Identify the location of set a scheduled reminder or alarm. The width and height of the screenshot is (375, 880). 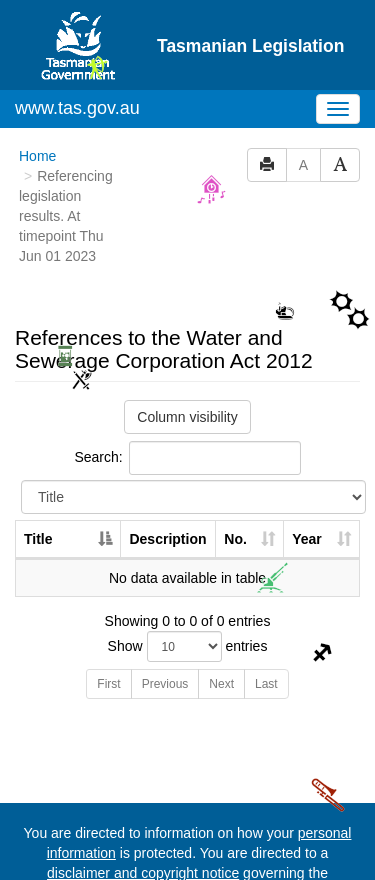
(211, 189).